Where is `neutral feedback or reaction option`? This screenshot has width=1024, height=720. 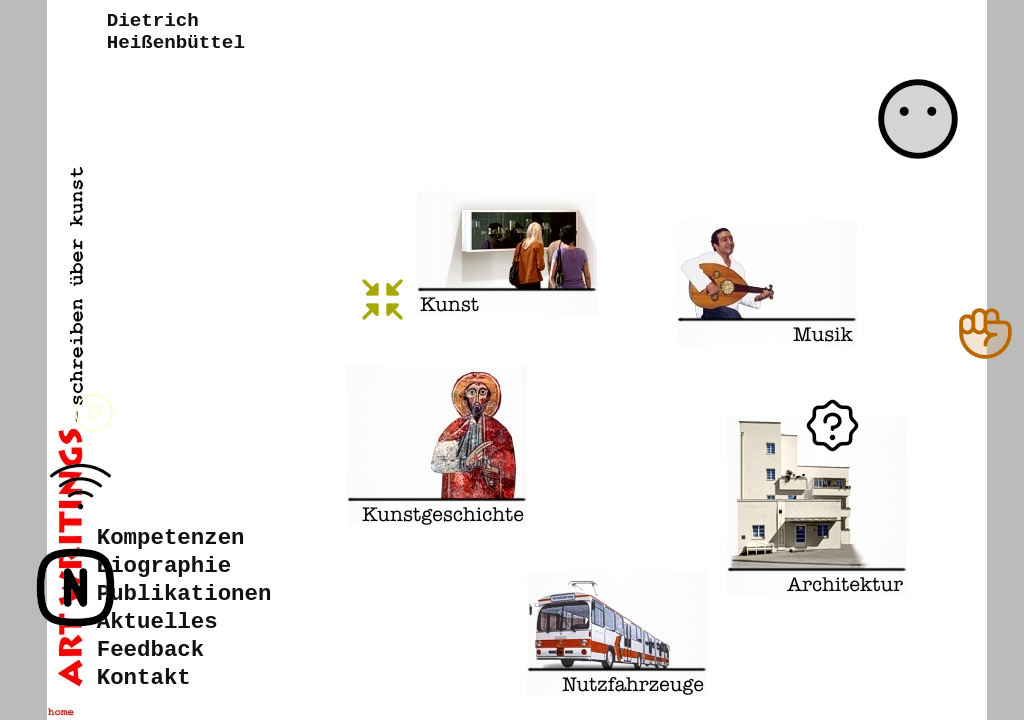 neutral feedback or reaction option is located at coordinates (918, 119).